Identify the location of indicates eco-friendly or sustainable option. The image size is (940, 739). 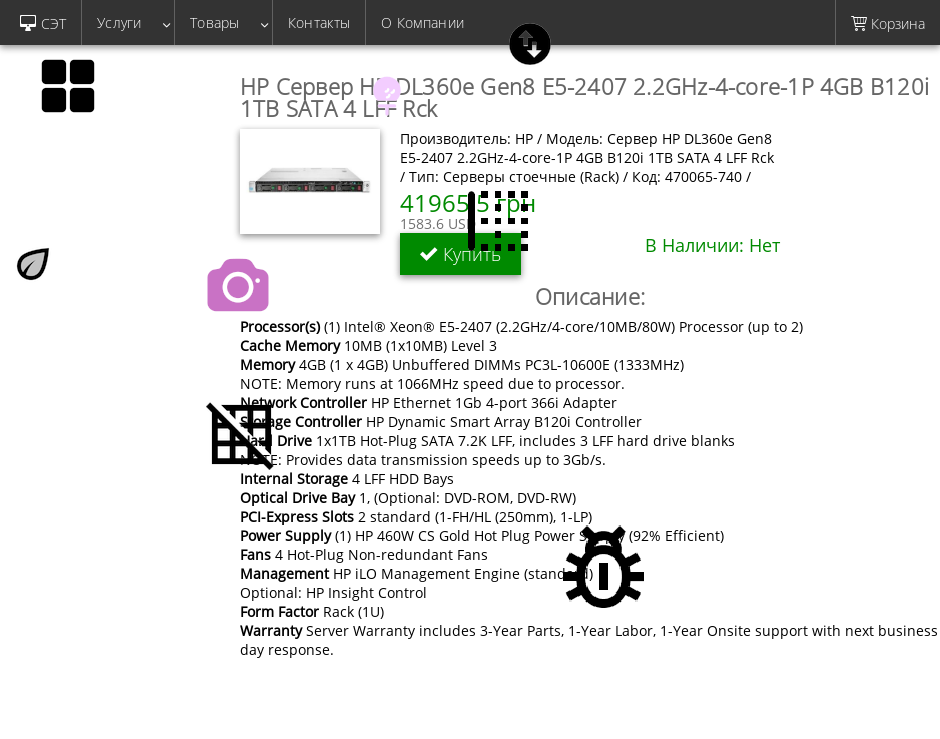
(33, 264).